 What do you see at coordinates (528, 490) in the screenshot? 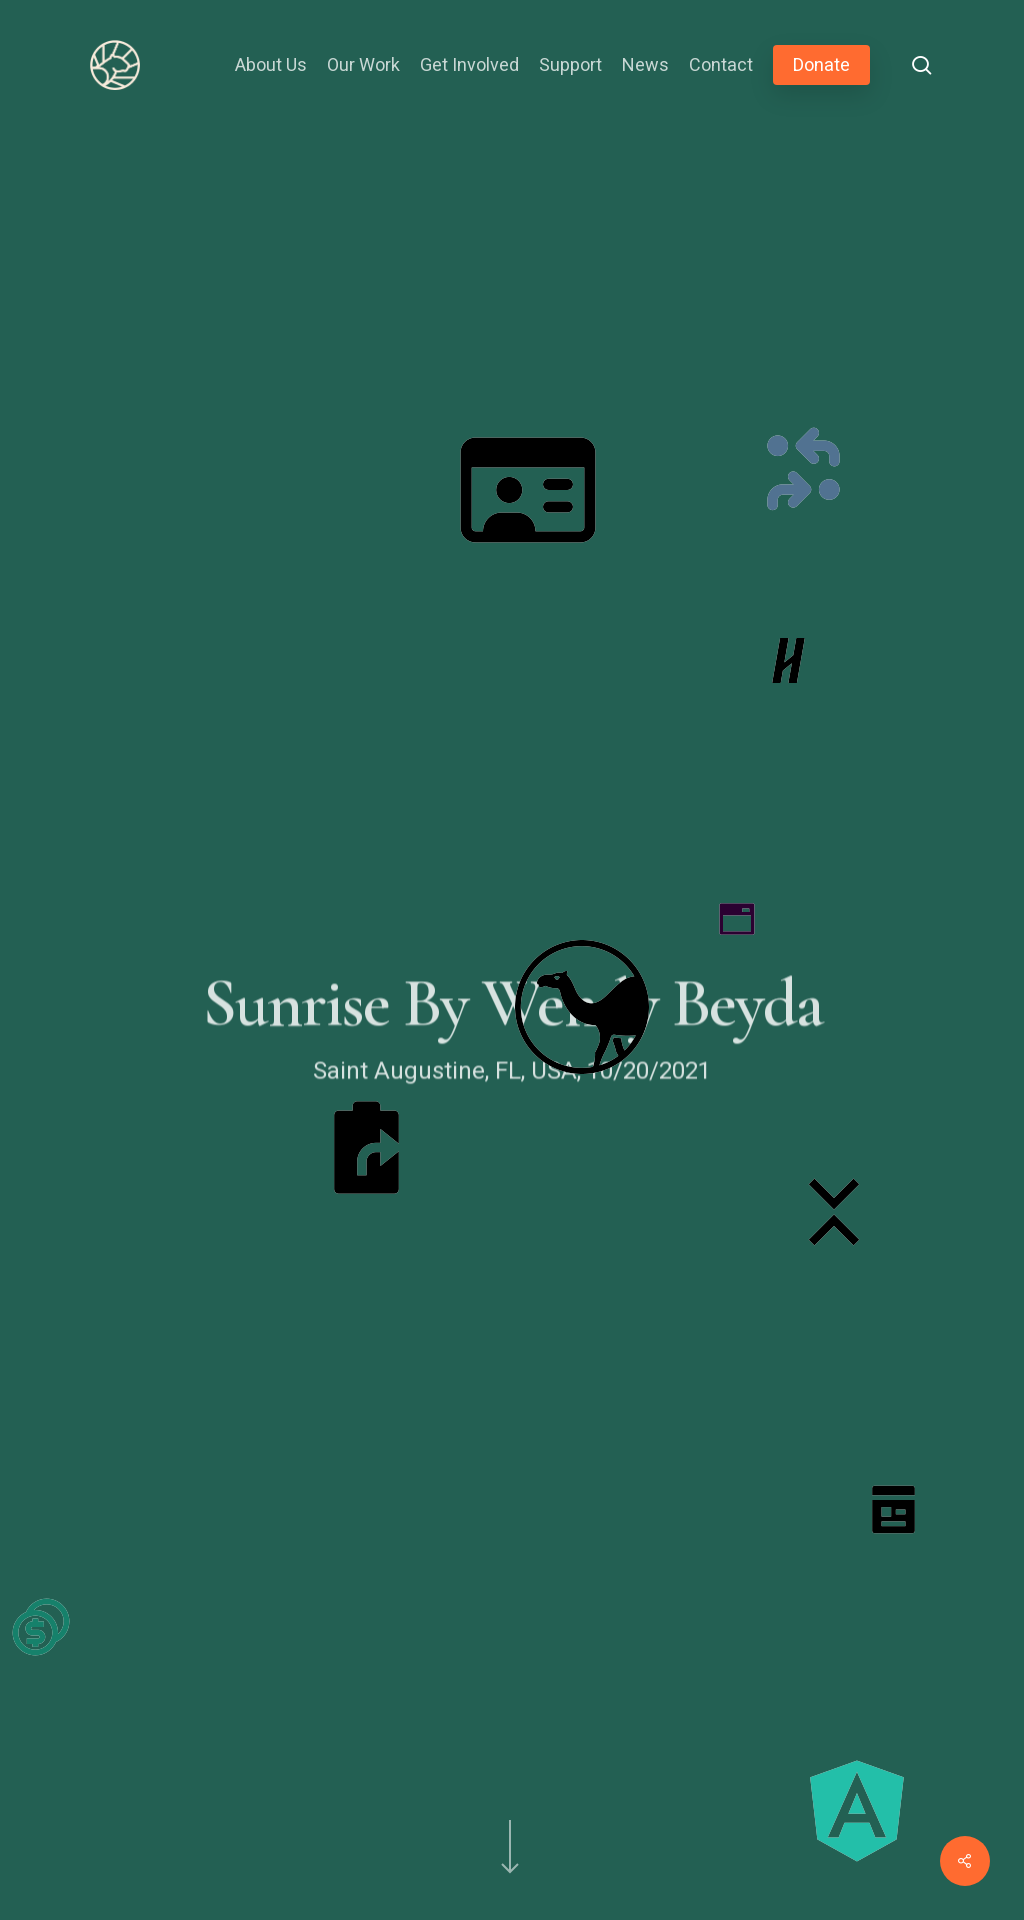
I see `view your profile or identification details` at bounding box center [528, 490].